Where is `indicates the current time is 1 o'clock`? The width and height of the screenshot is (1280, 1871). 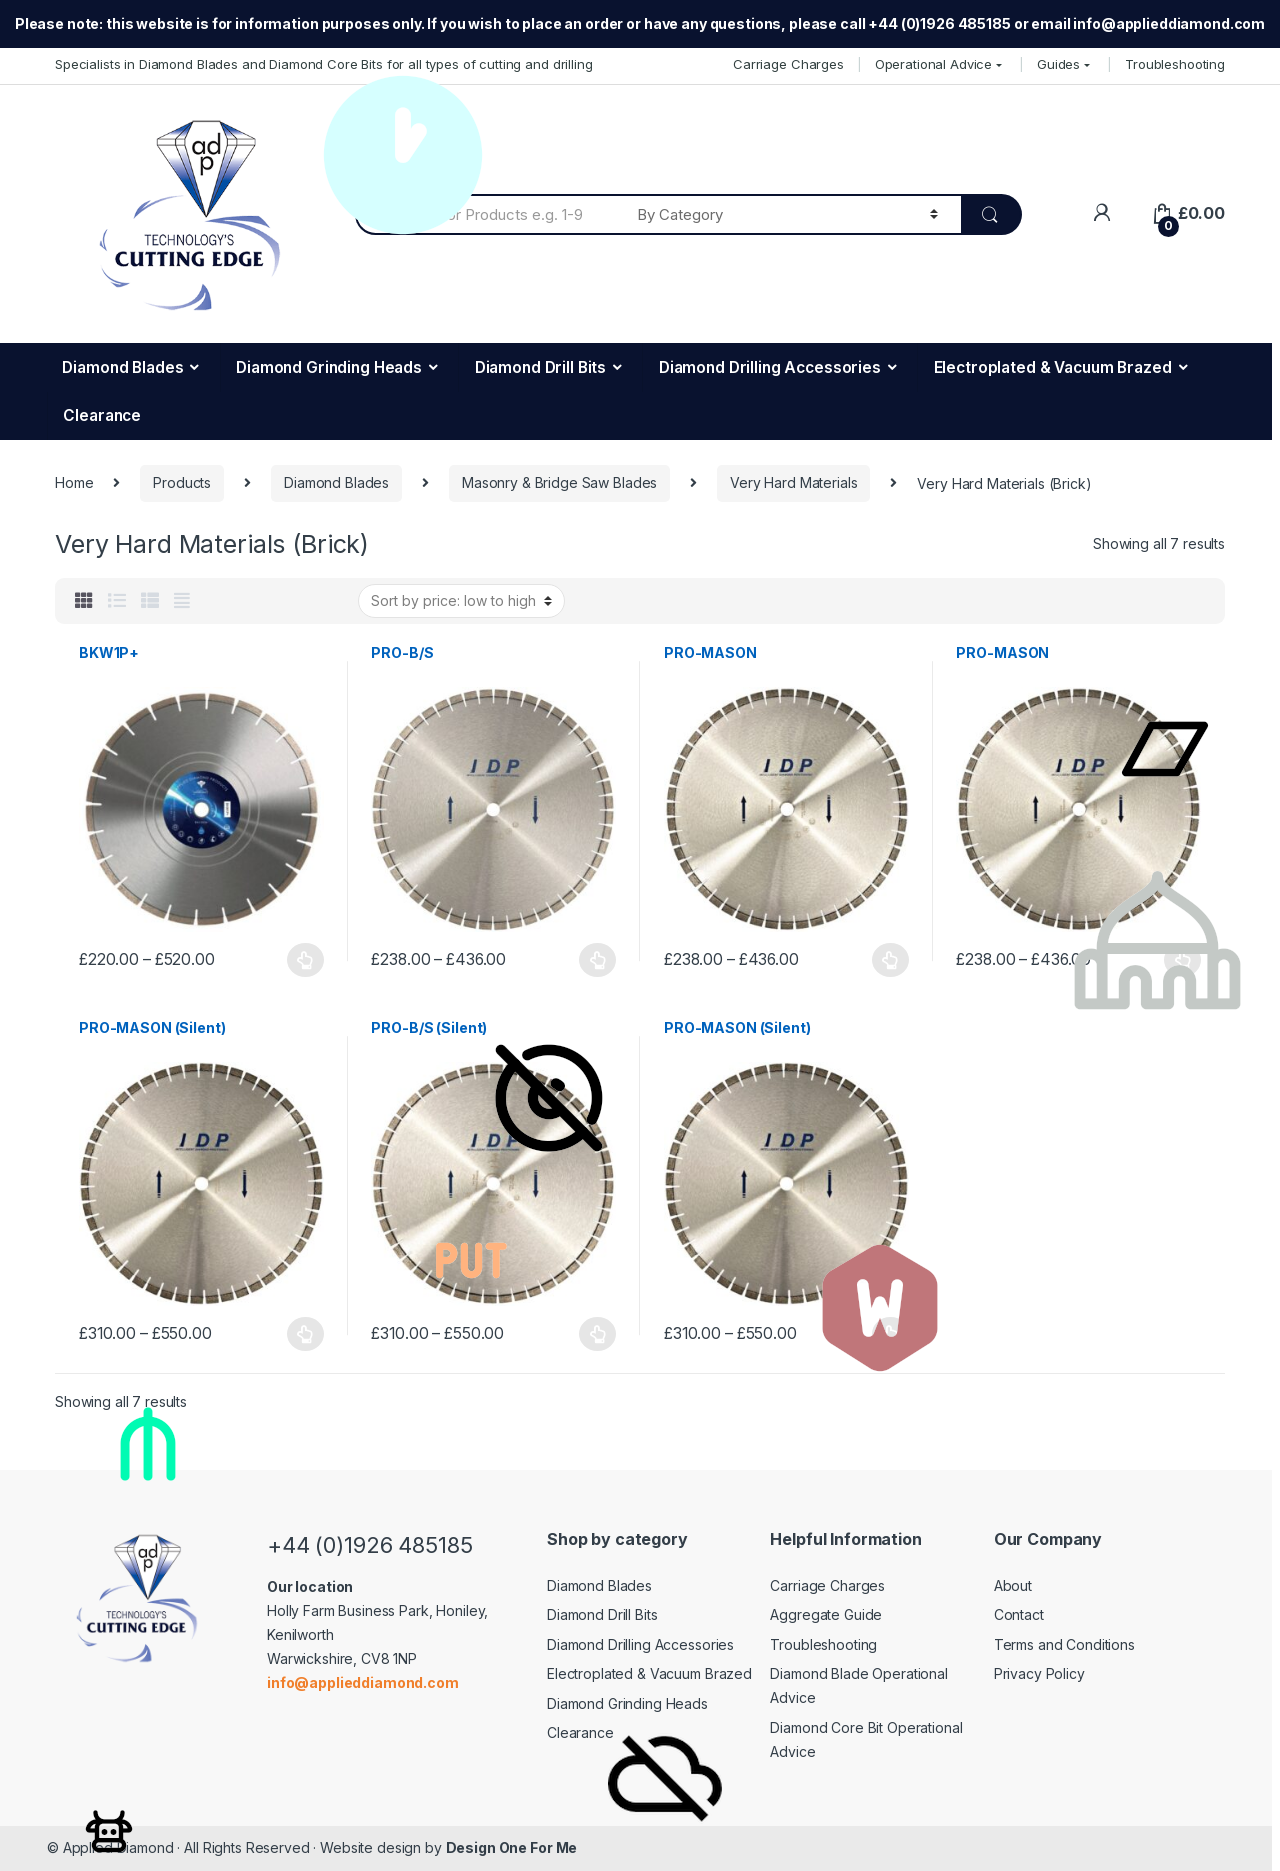 indicates the current time is 1 o'clock is located at coordinates (403, 155).